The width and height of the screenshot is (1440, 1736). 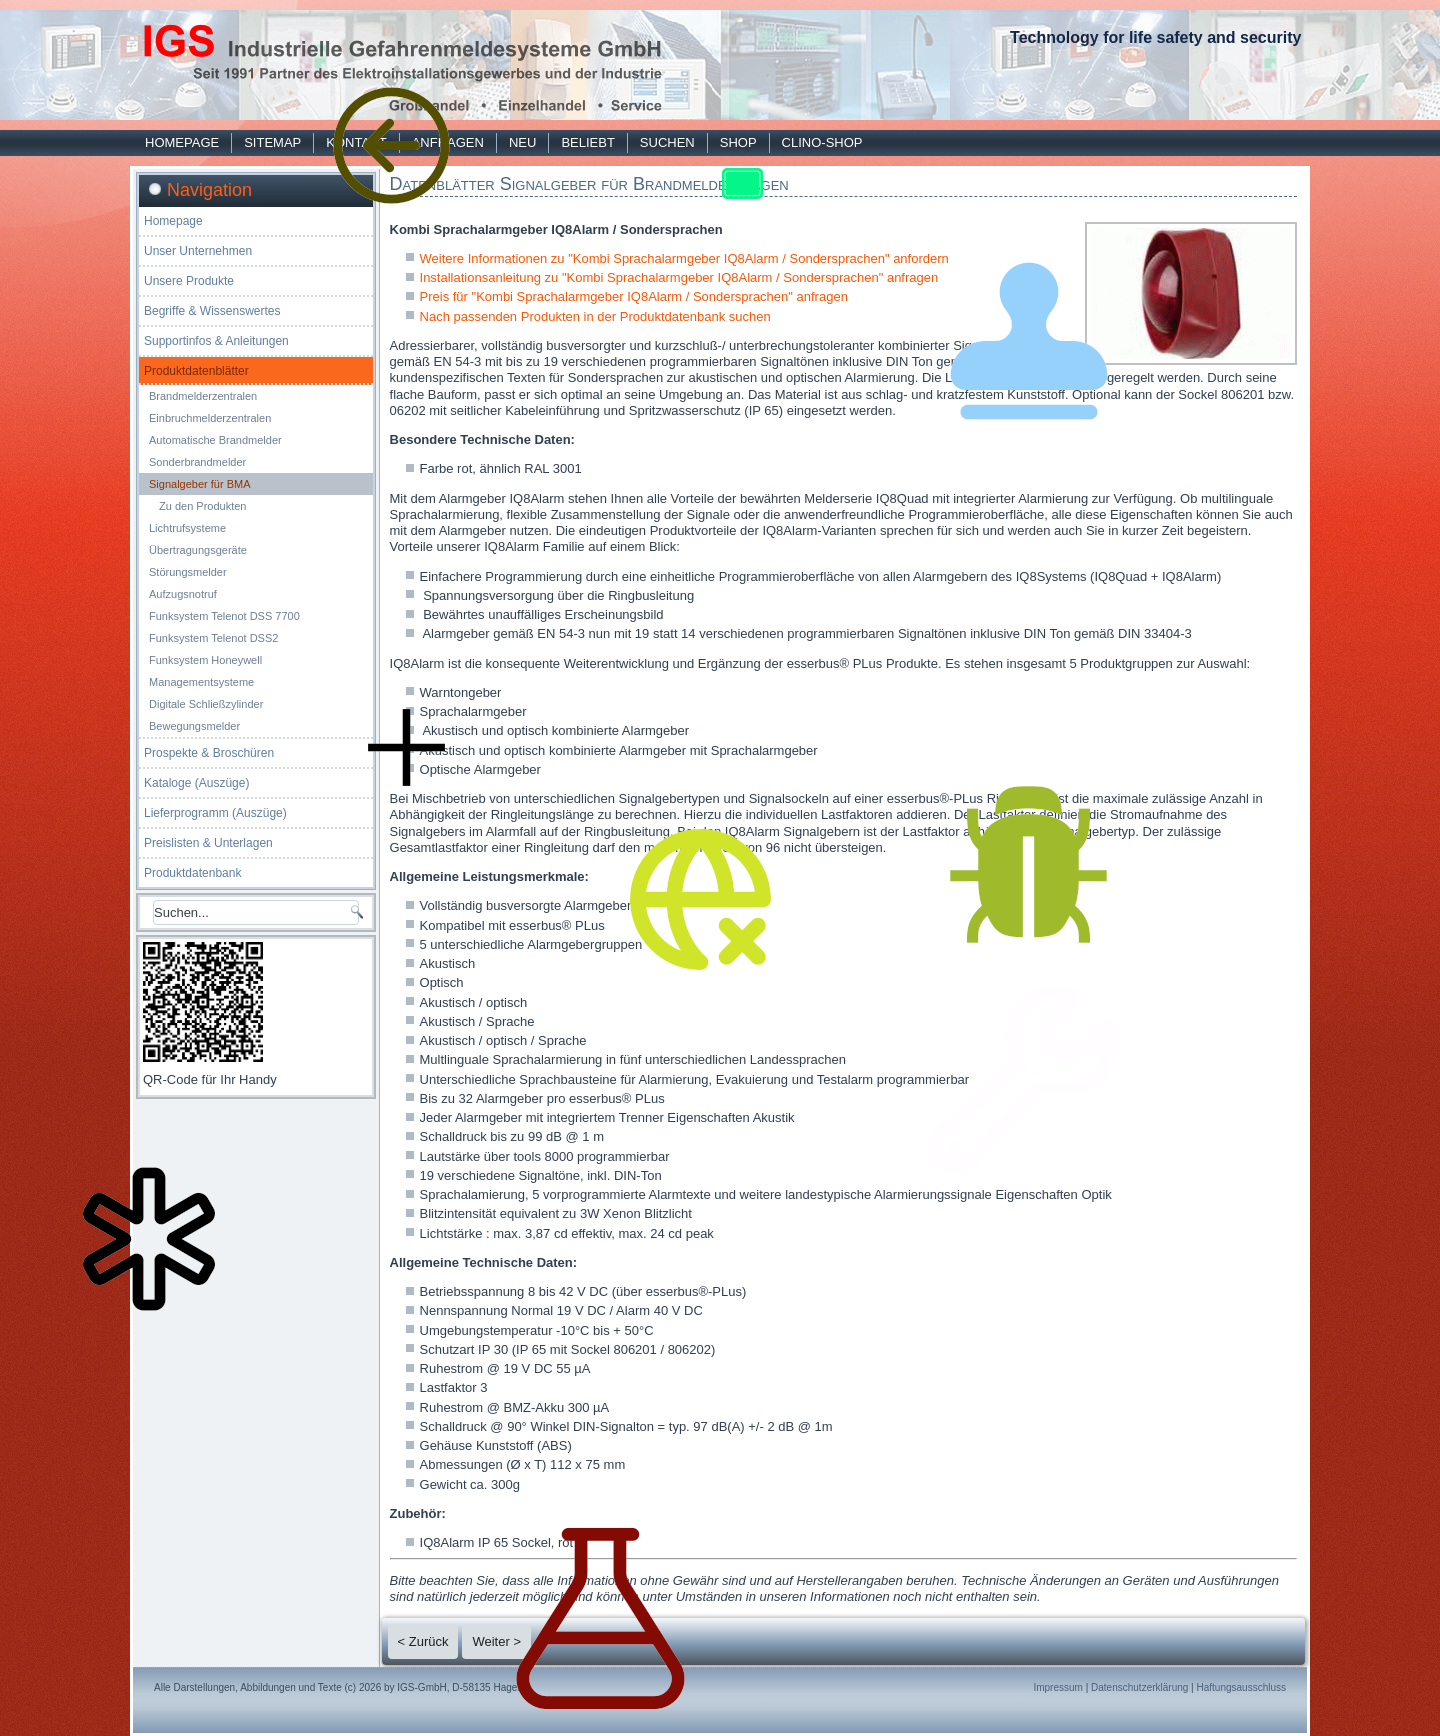 I want to click on go back to the previous screen, so click(x=391, y=145).